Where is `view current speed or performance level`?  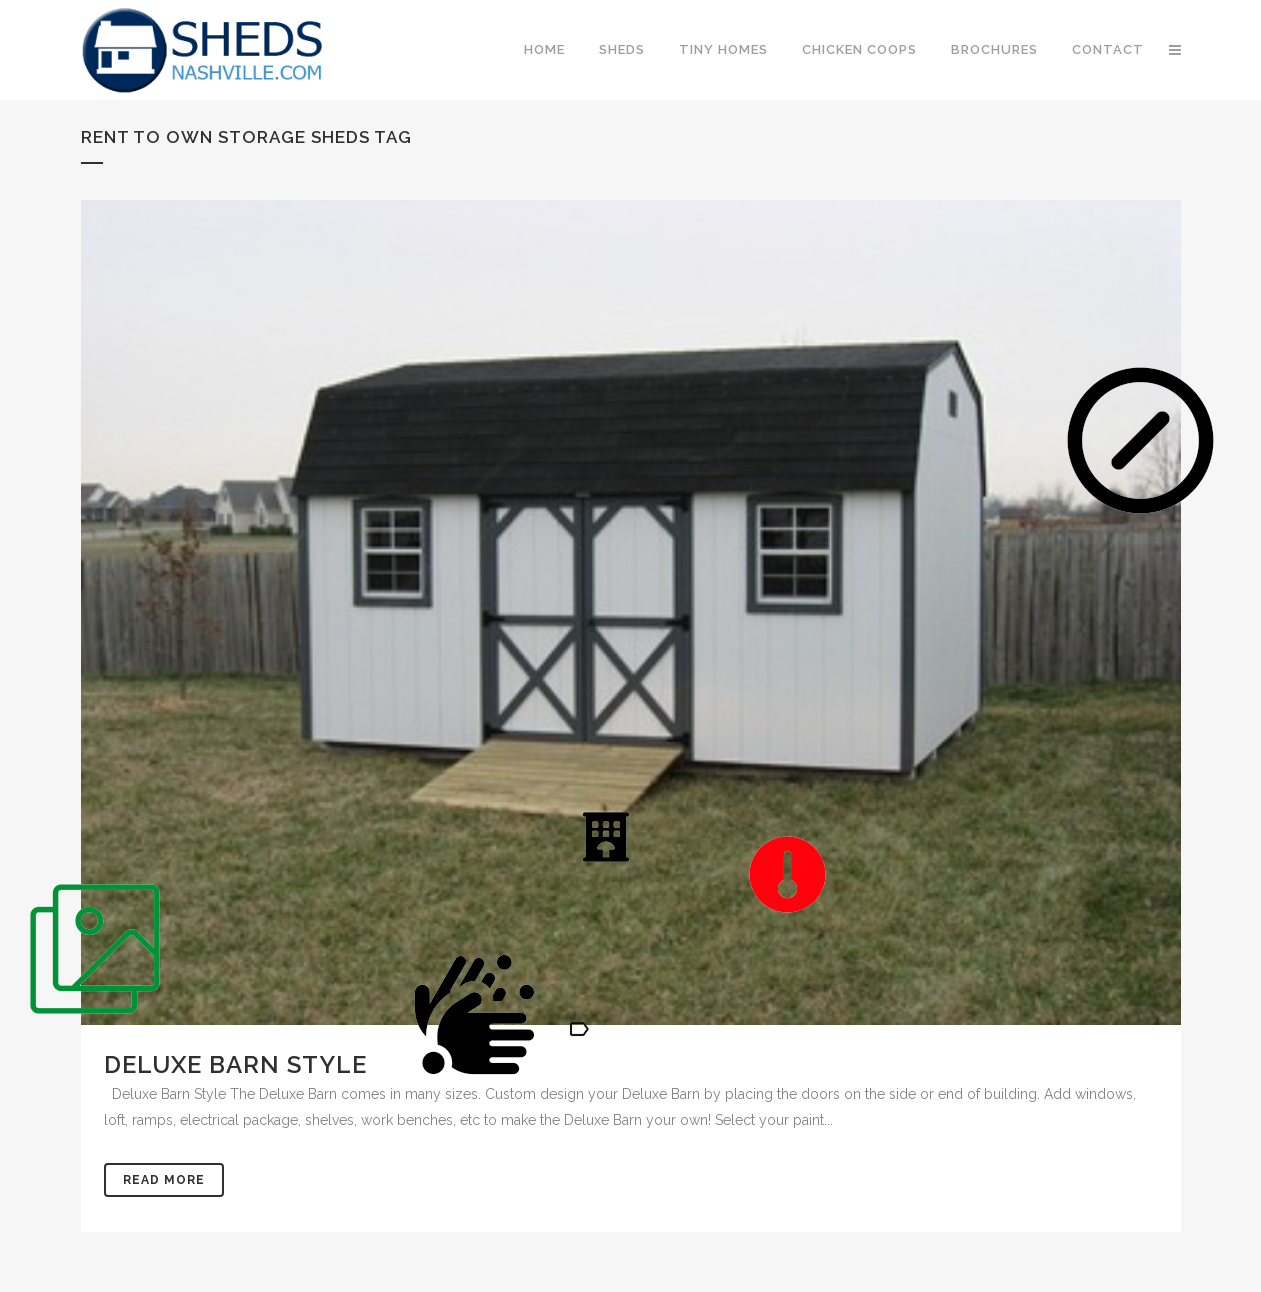 view current speed or performance level is located at coordinates (787, 874).